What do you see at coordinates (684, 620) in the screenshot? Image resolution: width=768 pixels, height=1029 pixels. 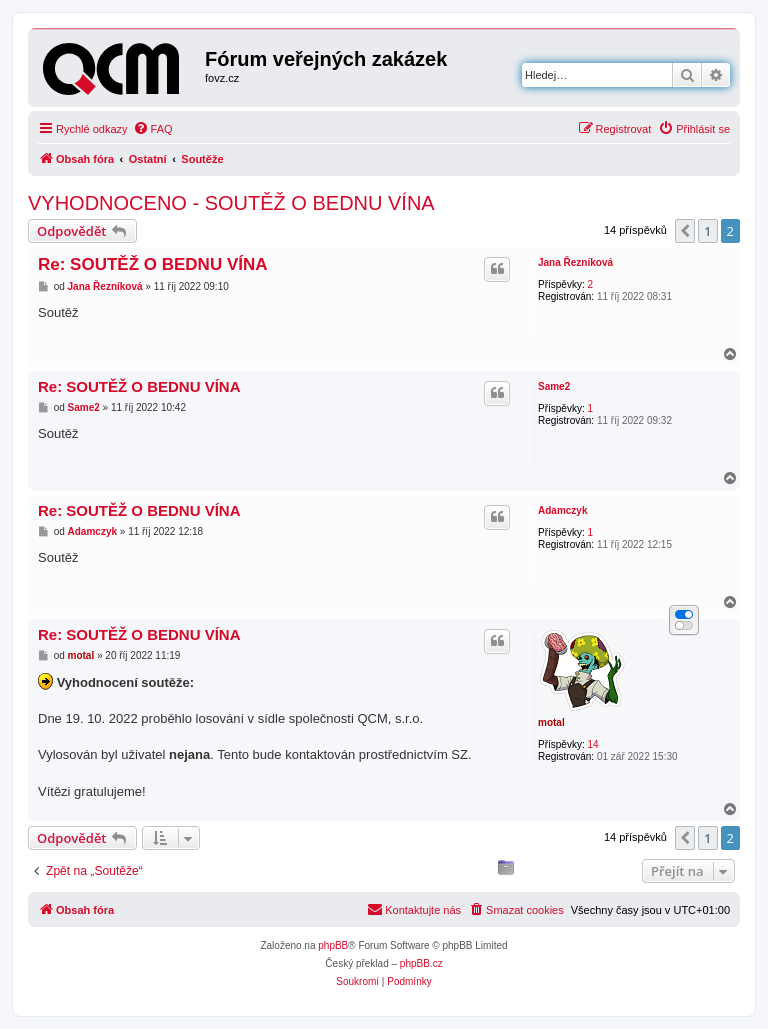 I see `open gnome tweaks application` at bounding box center [684, 620].